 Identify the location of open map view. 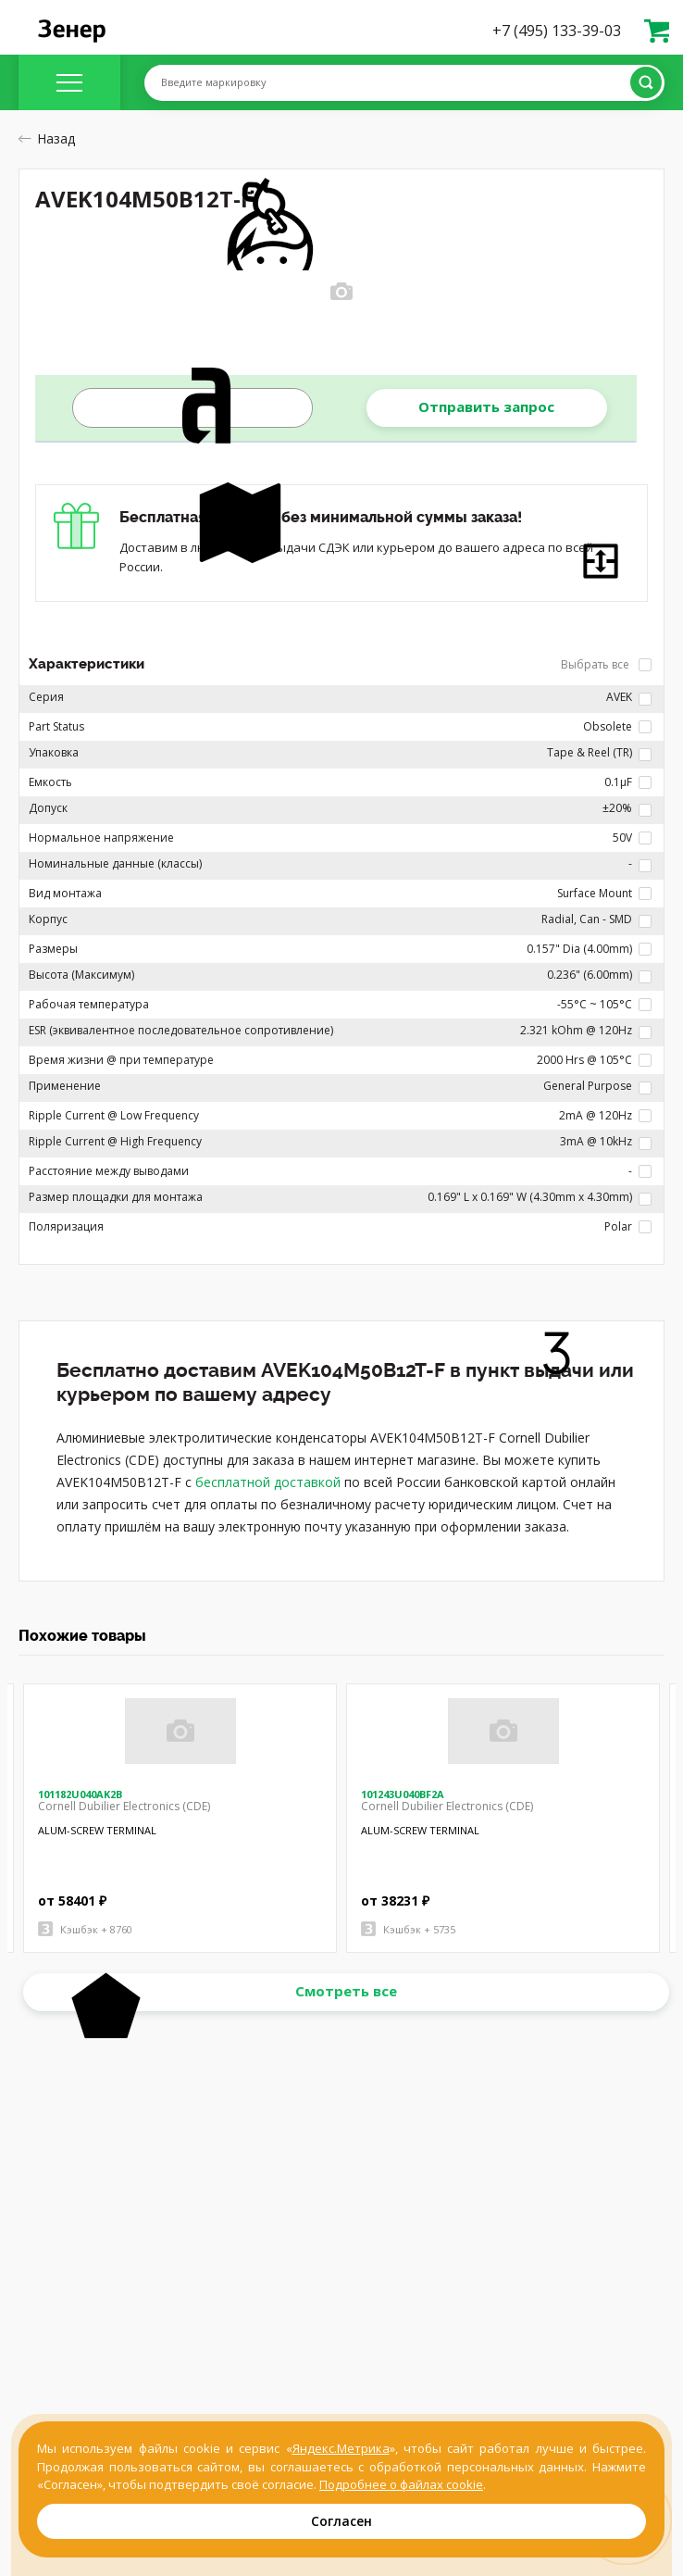
(240, 522).